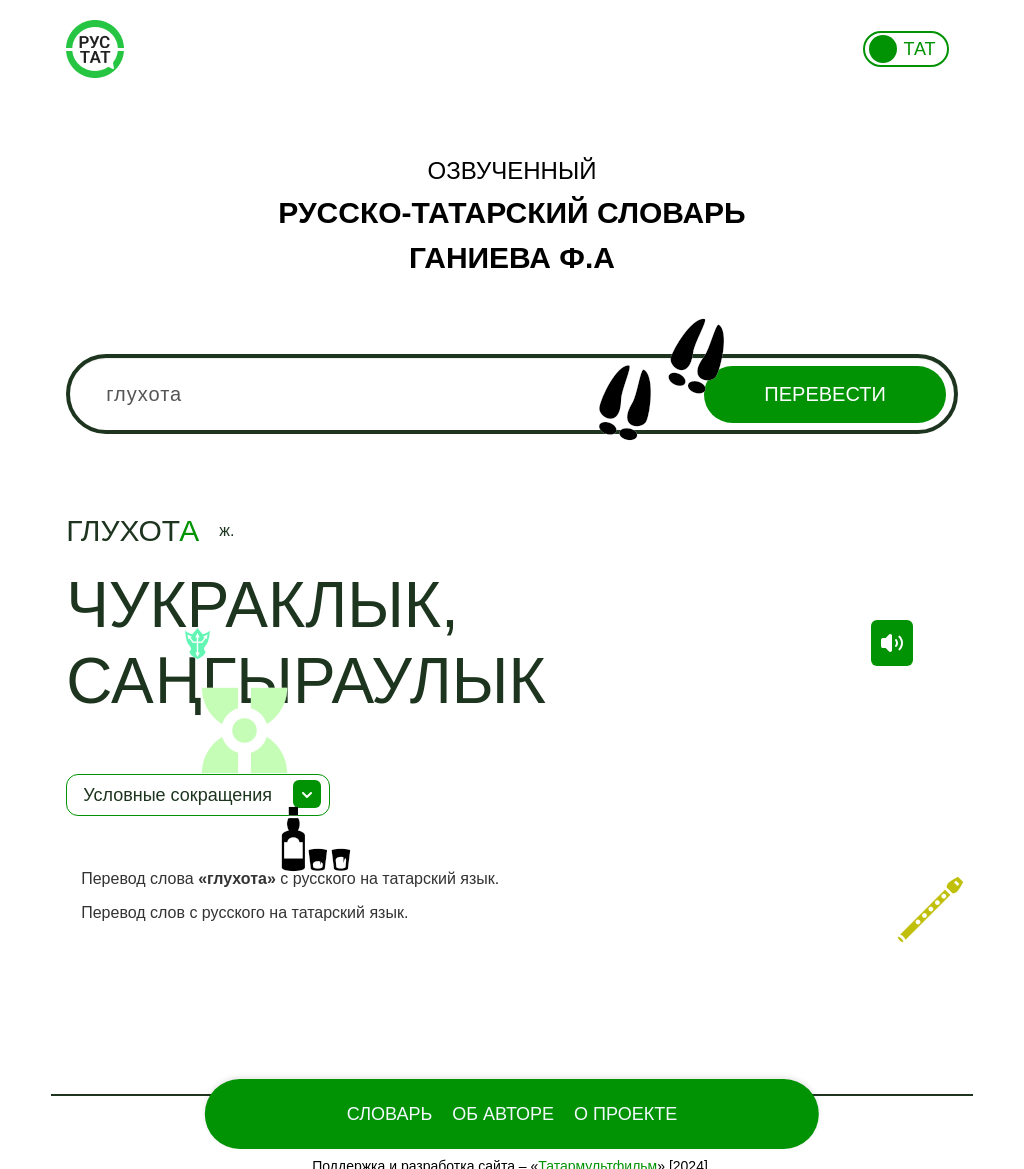 The width and height of the screenshot is (1024, 1169). Describe the element at coordinates (661, 379) in the screenshot. I see `track wildlife or animal sightings` at that location.